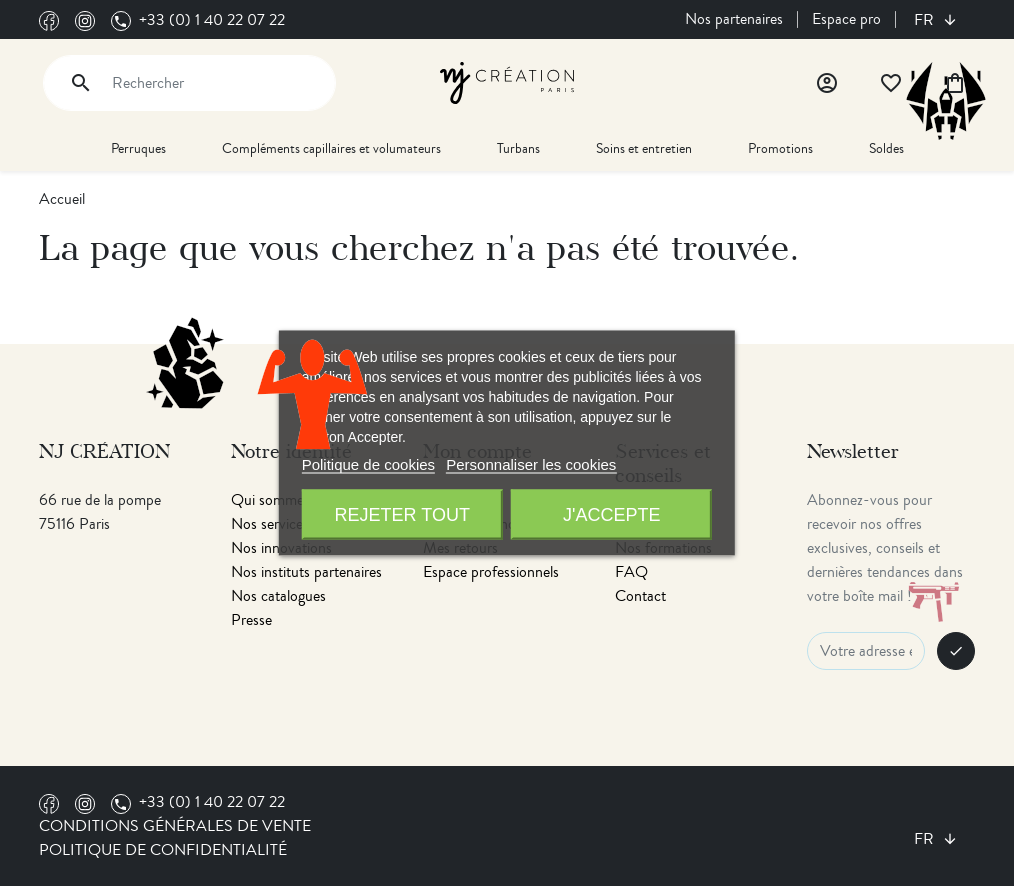 Image resolution: width=1014 pixels, height=886 pixels. What do you see at coordinates (934, 602) in the screenshot?
I see `select submachine gun weapon in game inventory` at bounding box center [934, 602].